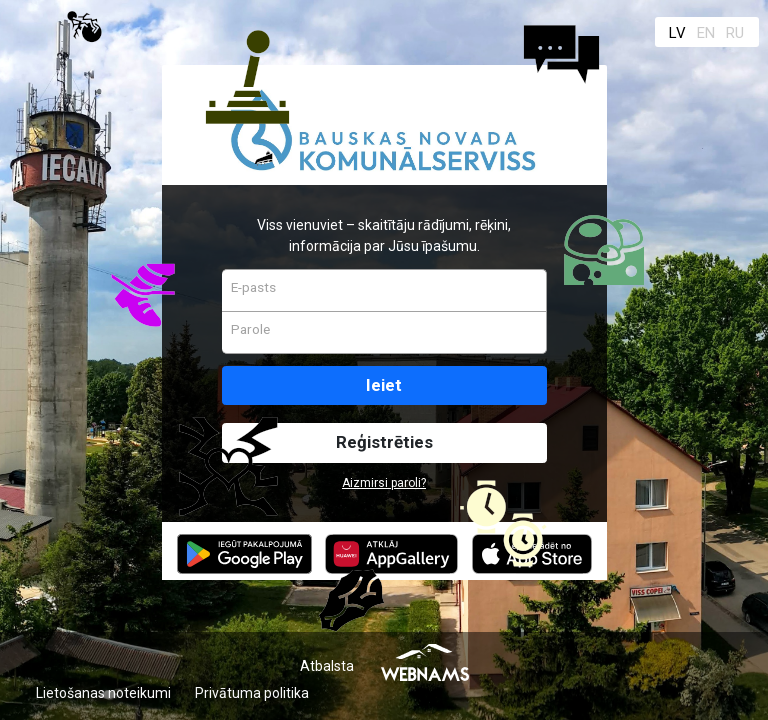  What do you see at coordinates (143, 295) in the screenshot?
I see `indicates a trap or hazard in gameplay` at bounding box center [143, 295].